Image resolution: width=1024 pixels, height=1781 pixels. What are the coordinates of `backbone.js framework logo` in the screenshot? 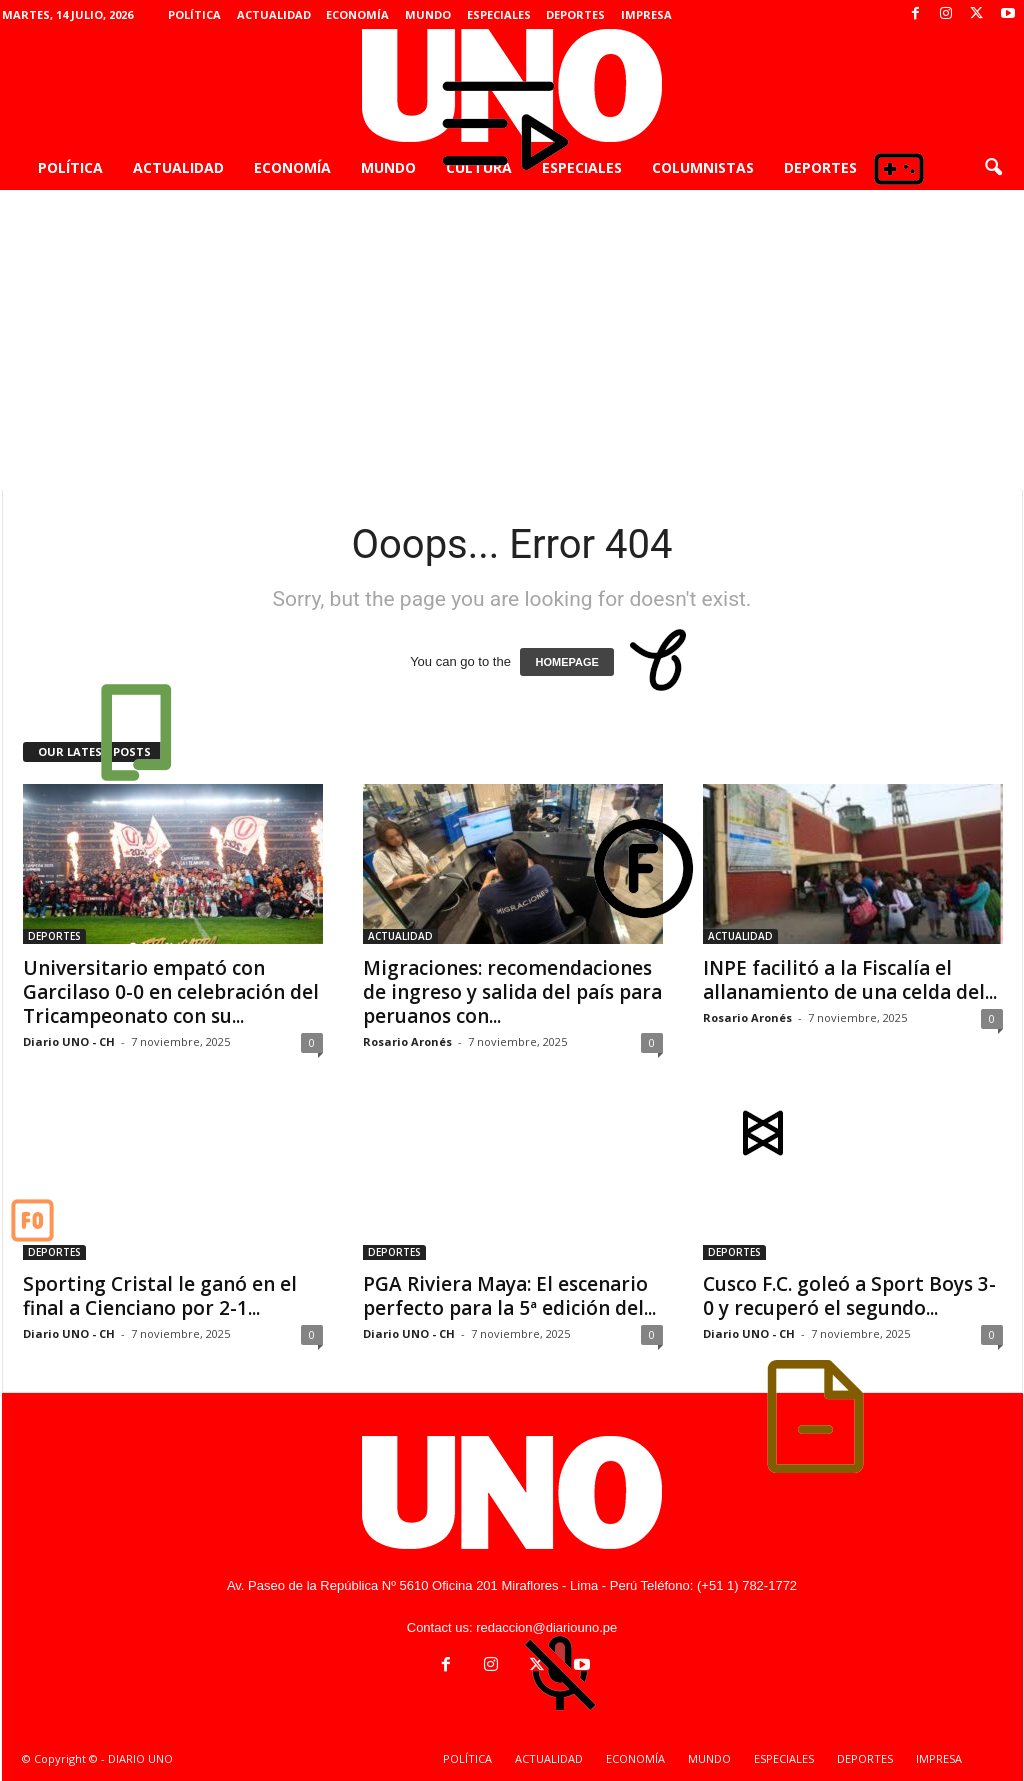 It's located at (763, 1133).